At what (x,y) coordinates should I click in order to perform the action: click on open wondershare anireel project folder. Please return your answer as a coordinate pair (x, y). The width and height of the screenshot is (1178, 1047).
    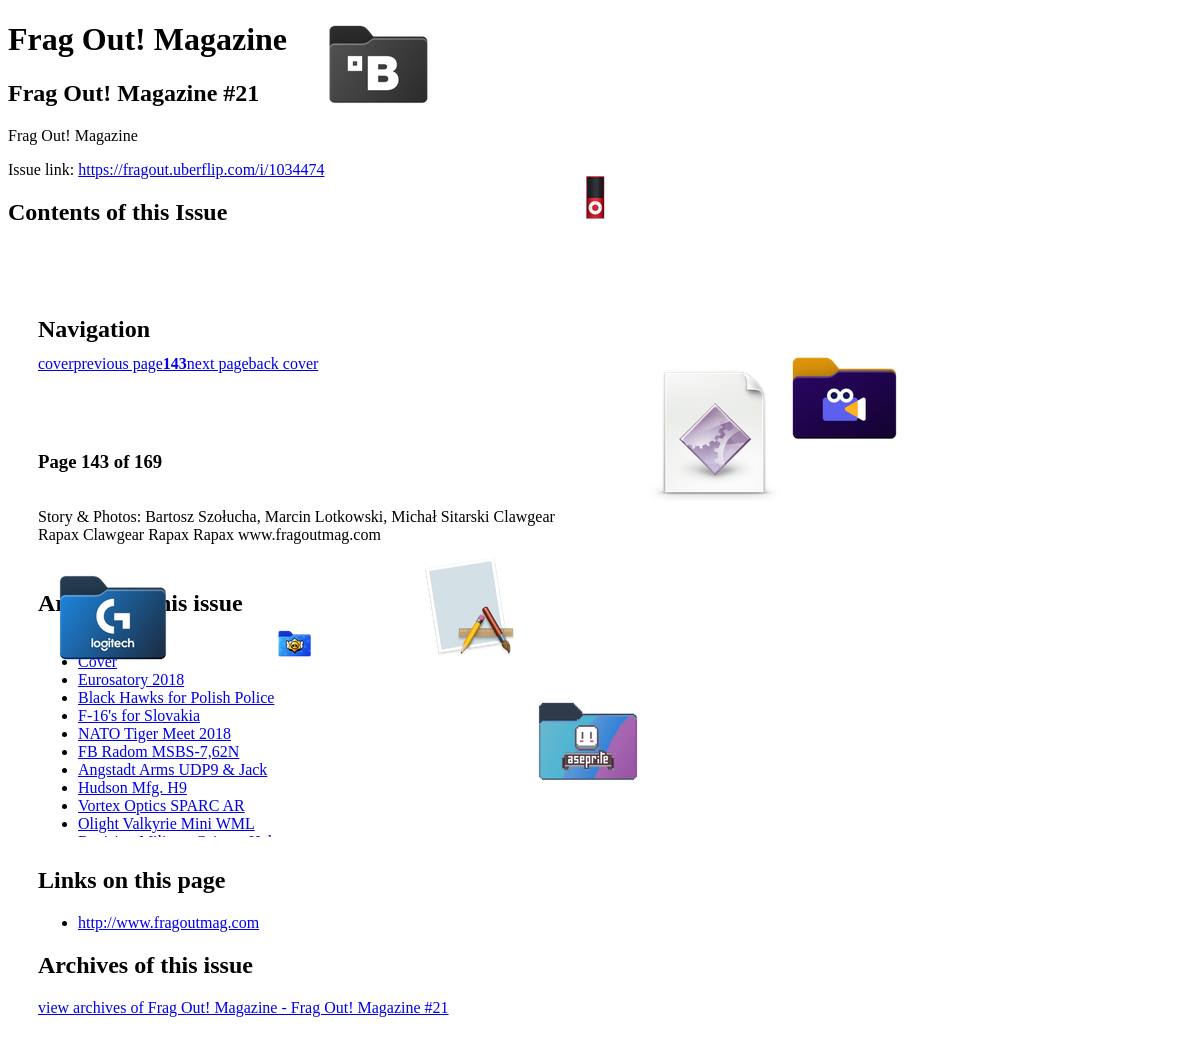
    Looking at the image, I should click on (844, 401).